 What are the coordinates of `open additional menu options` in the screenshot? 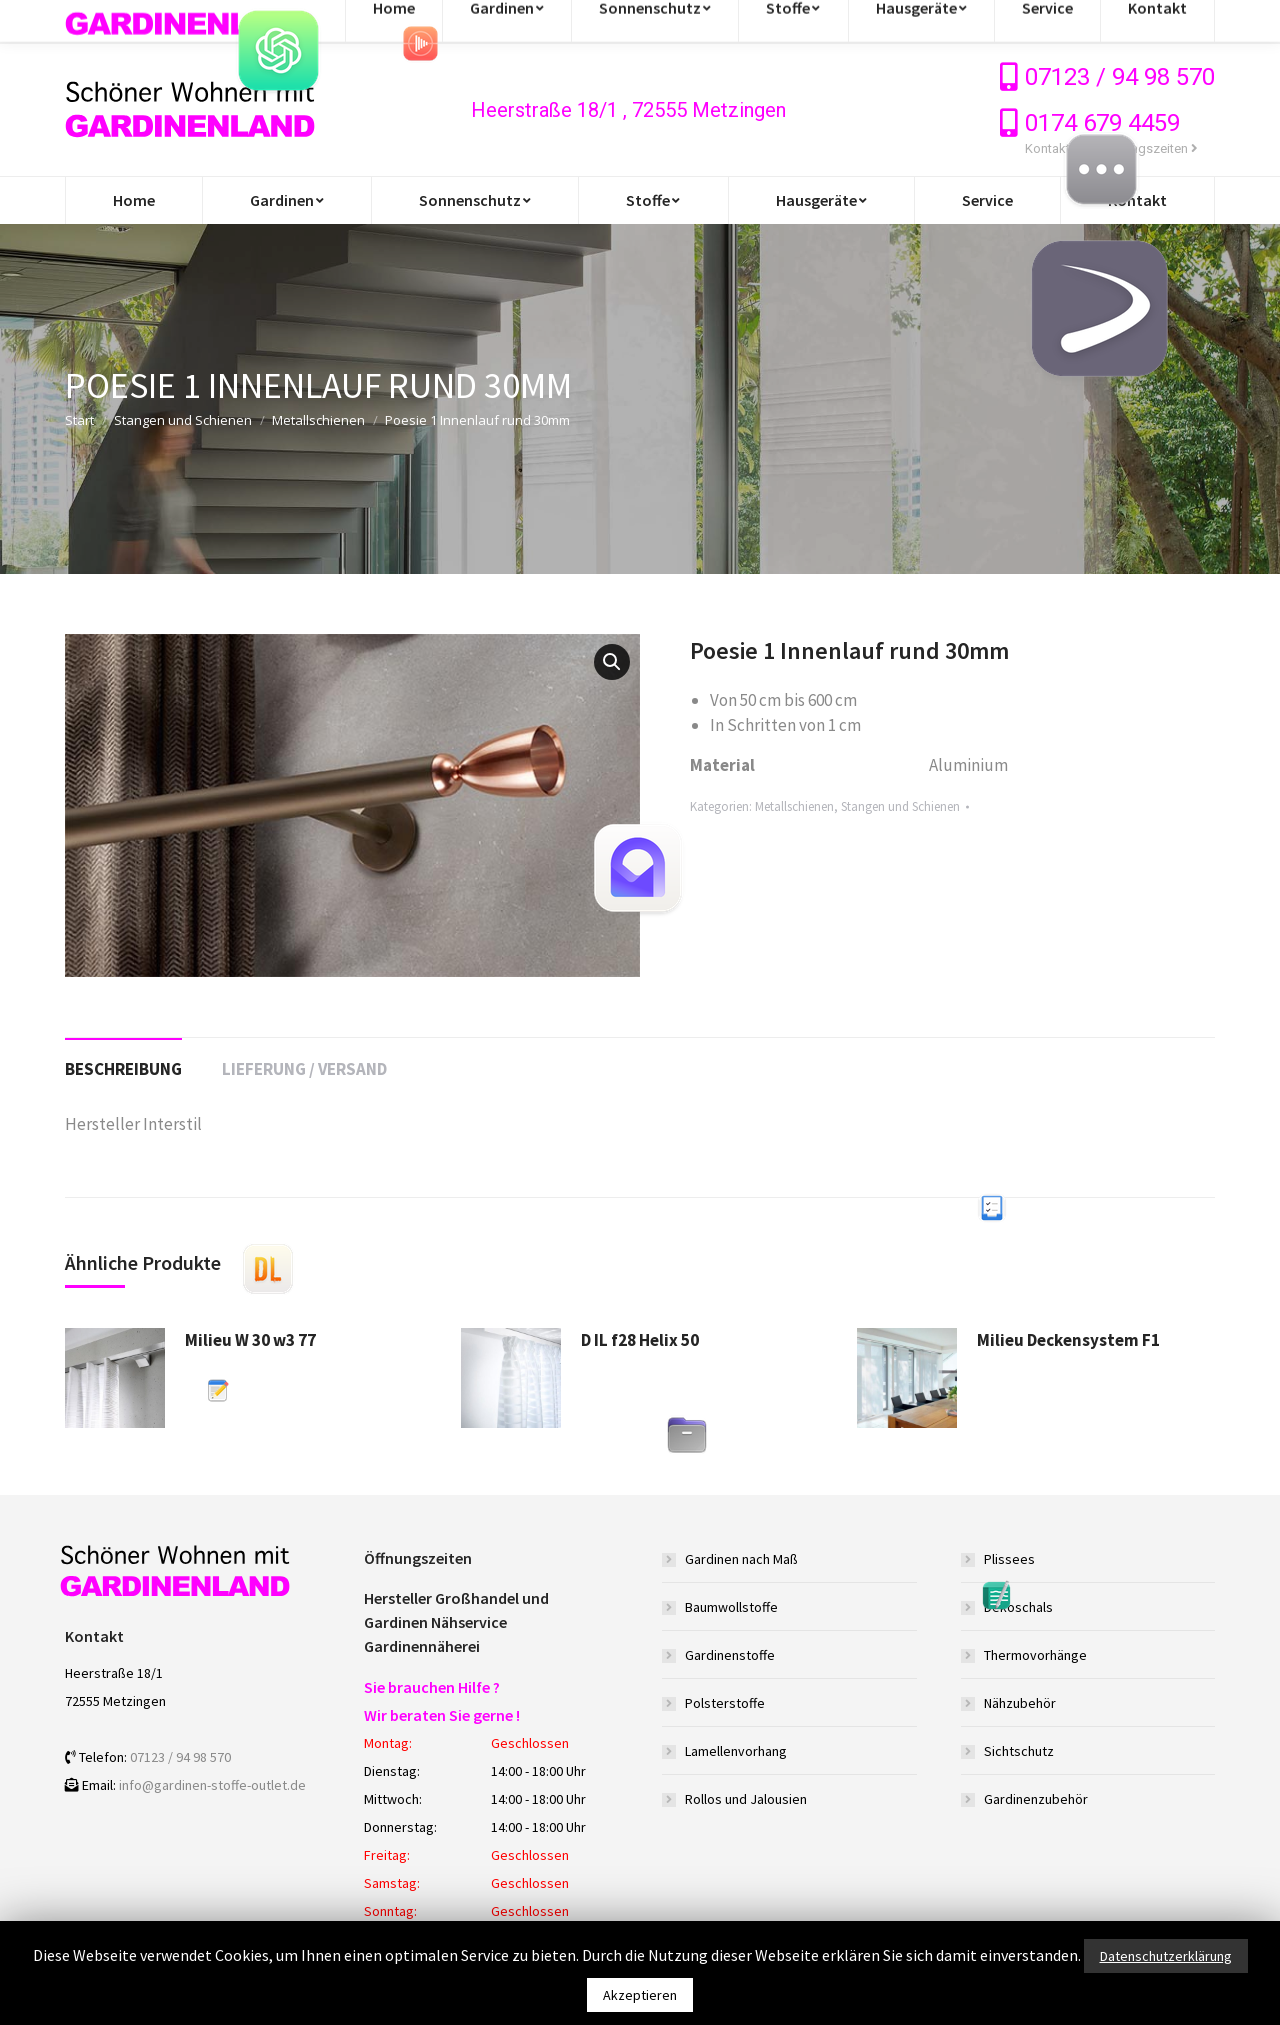 It's located at (1101, 170).